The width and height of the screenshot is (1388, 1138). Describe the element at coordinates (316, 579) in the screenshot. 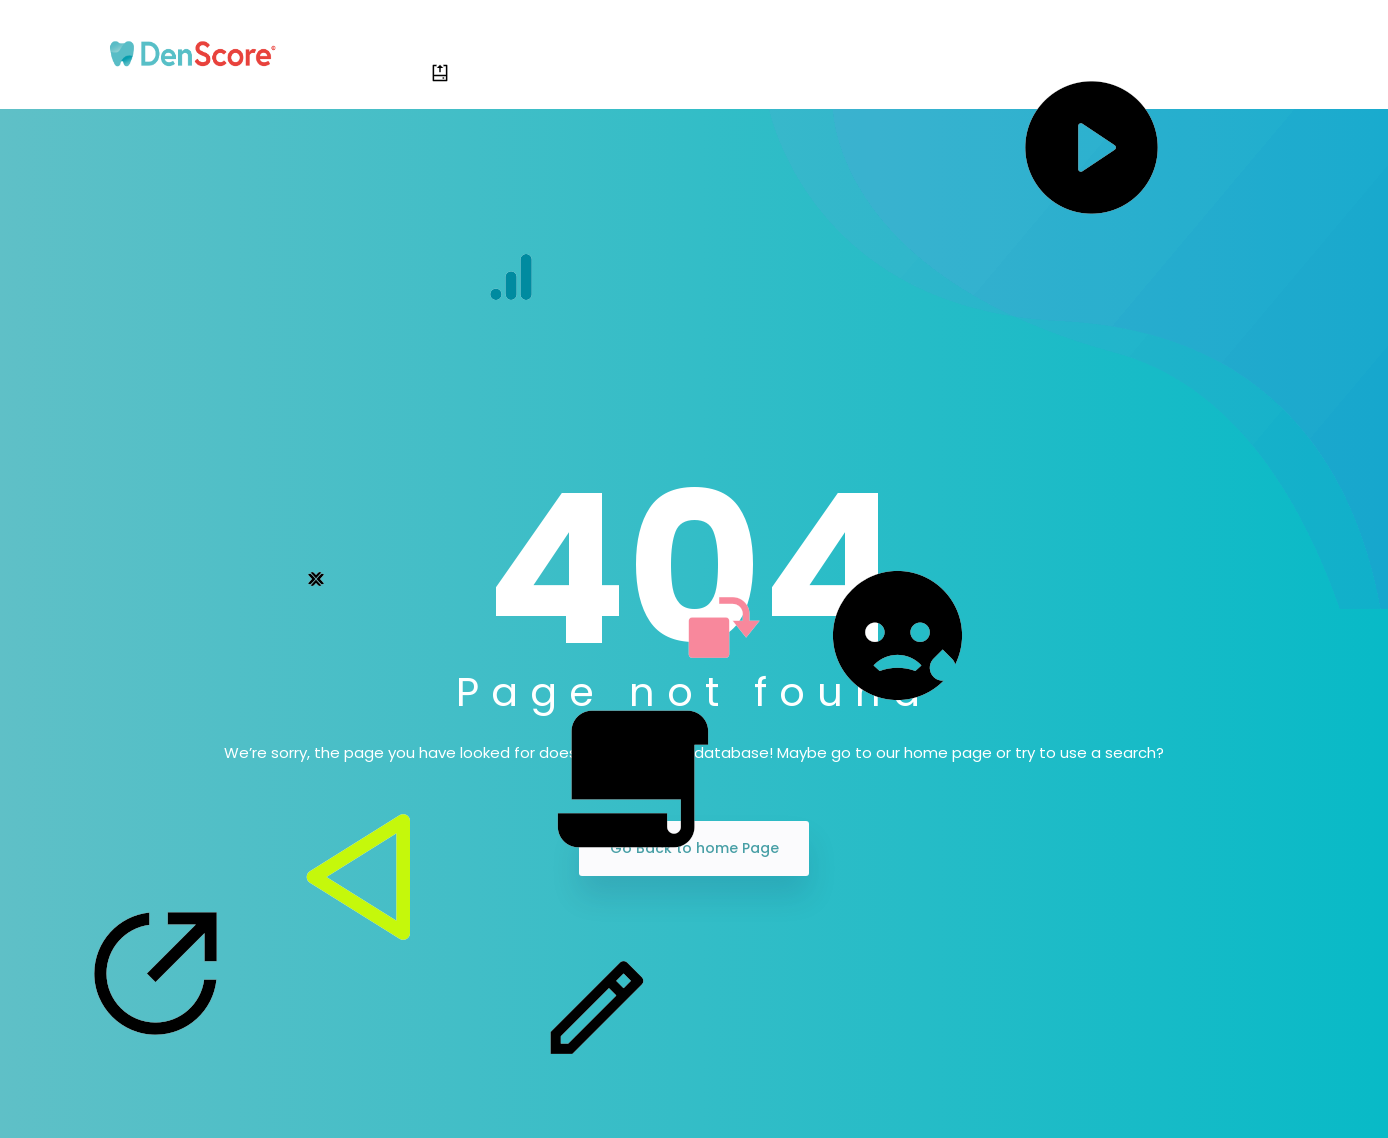

I see `open proxmox virtual environment dashboard` at that location.